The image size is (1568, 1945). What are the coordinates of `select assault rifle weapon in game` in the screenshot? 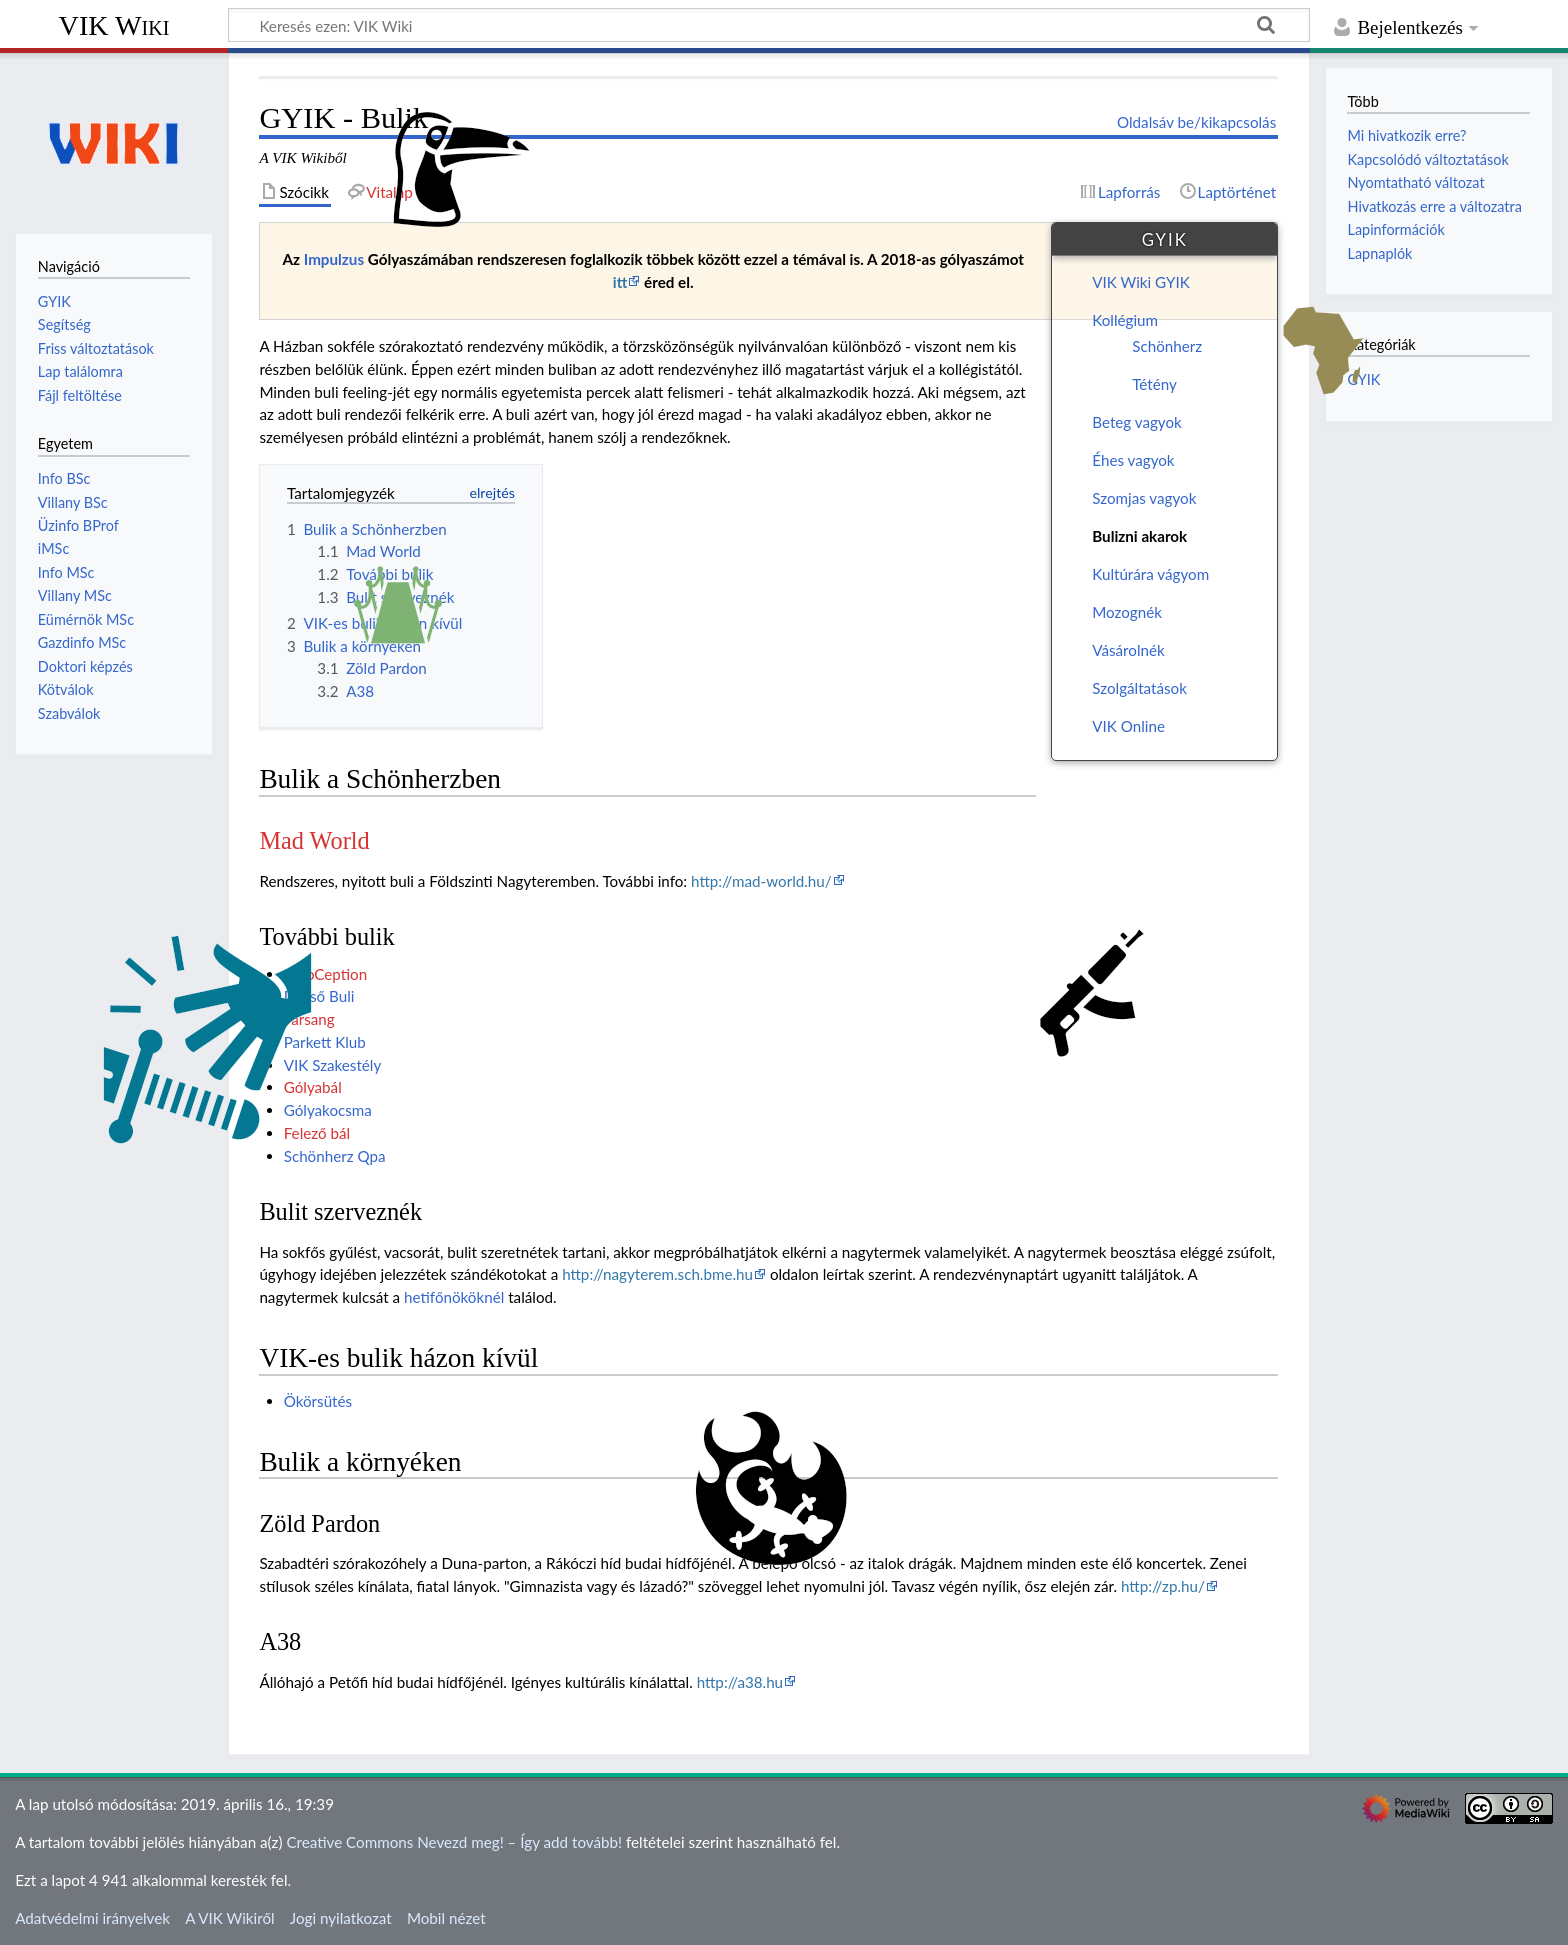 It's located at (1092, 993).